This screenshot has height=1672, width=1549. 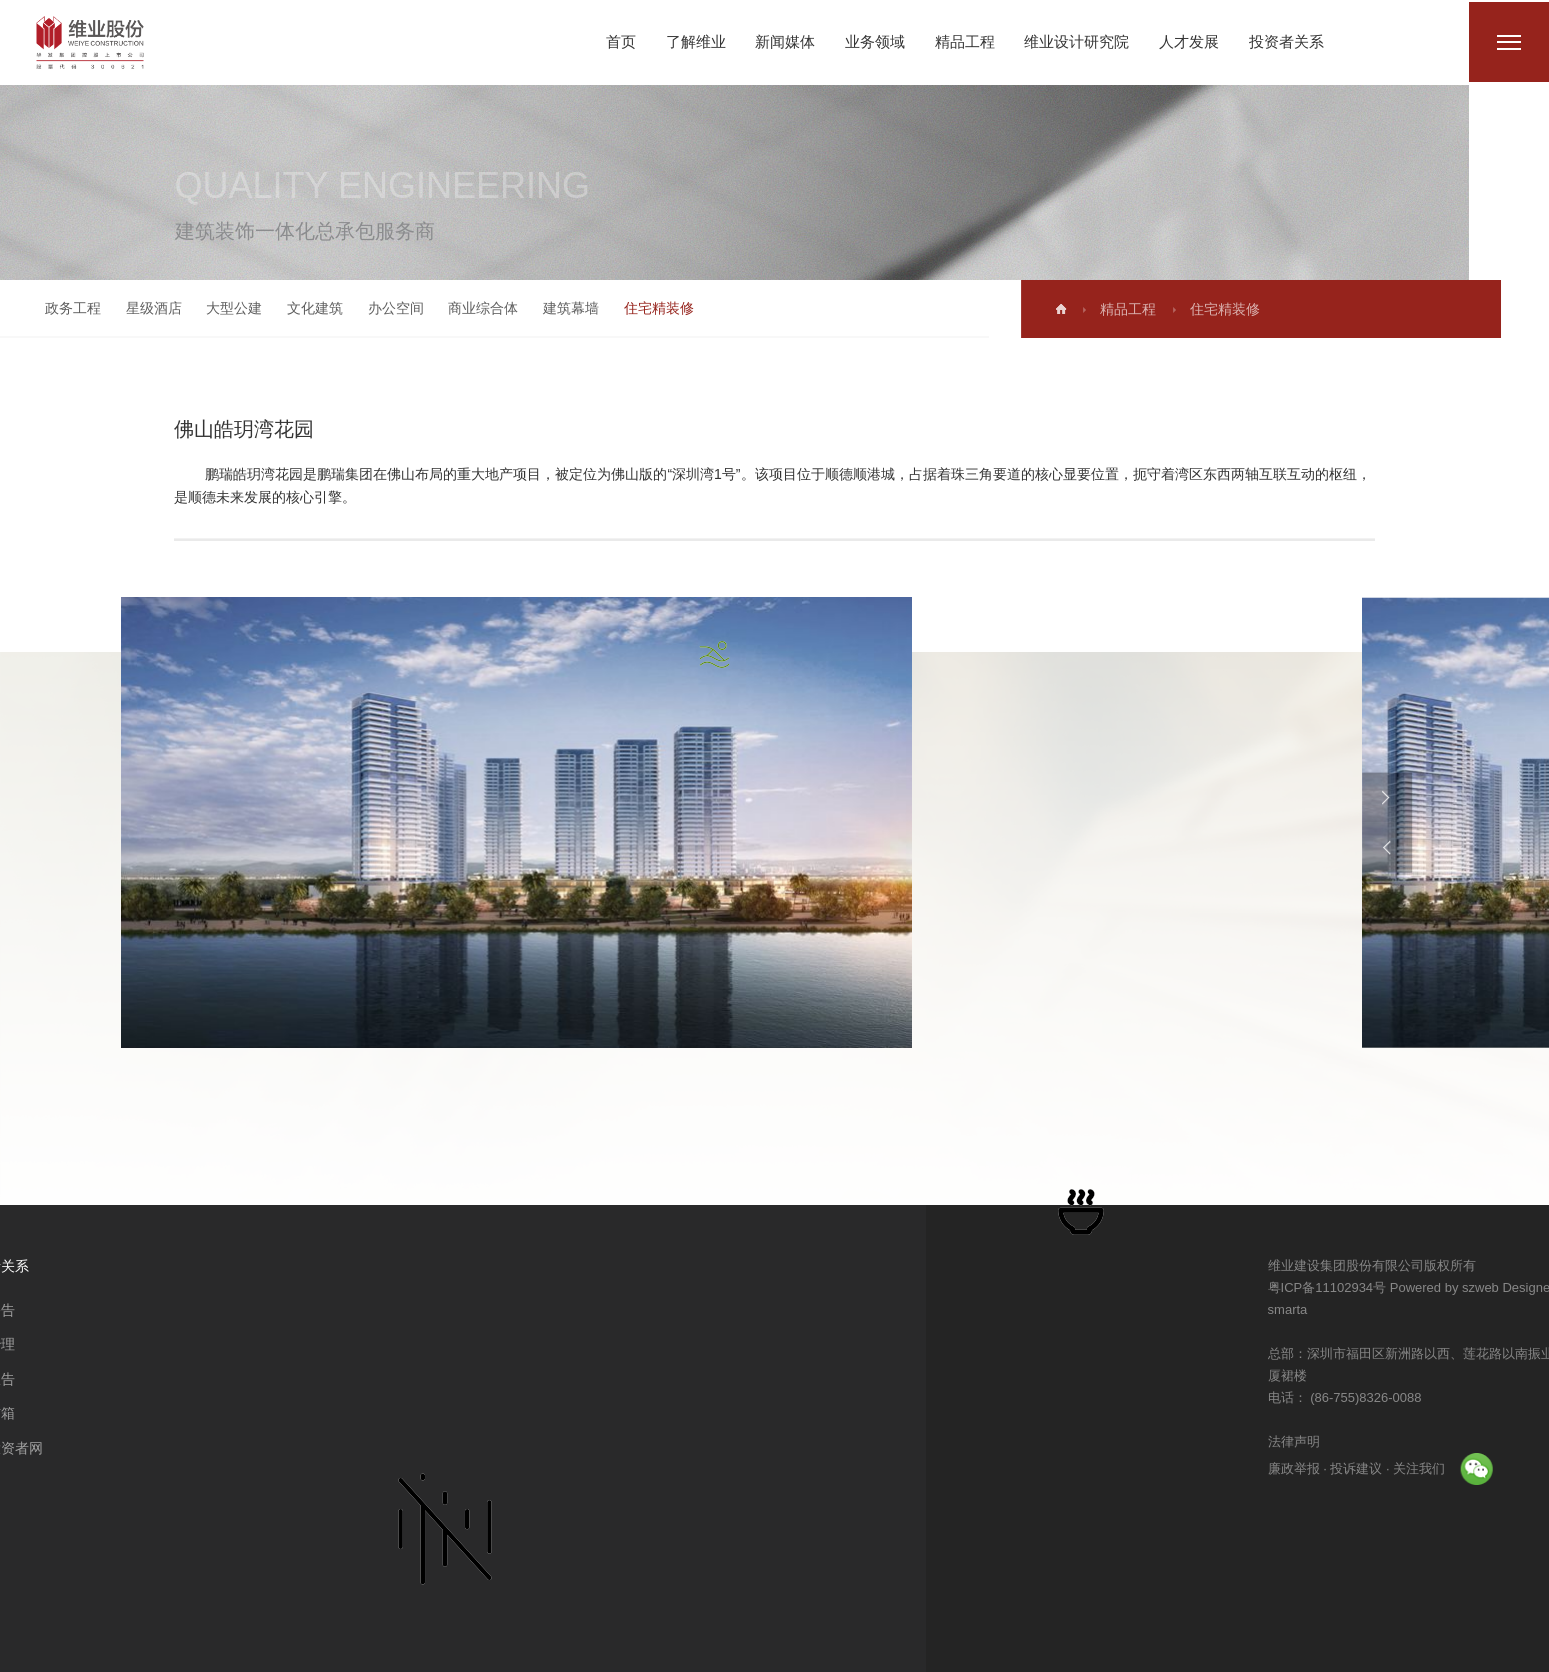 What do you see at coordinates (714, 654) in the screenshot?
I see `access swimming pool or aquatic facilities` at bounding box center [714, 654].